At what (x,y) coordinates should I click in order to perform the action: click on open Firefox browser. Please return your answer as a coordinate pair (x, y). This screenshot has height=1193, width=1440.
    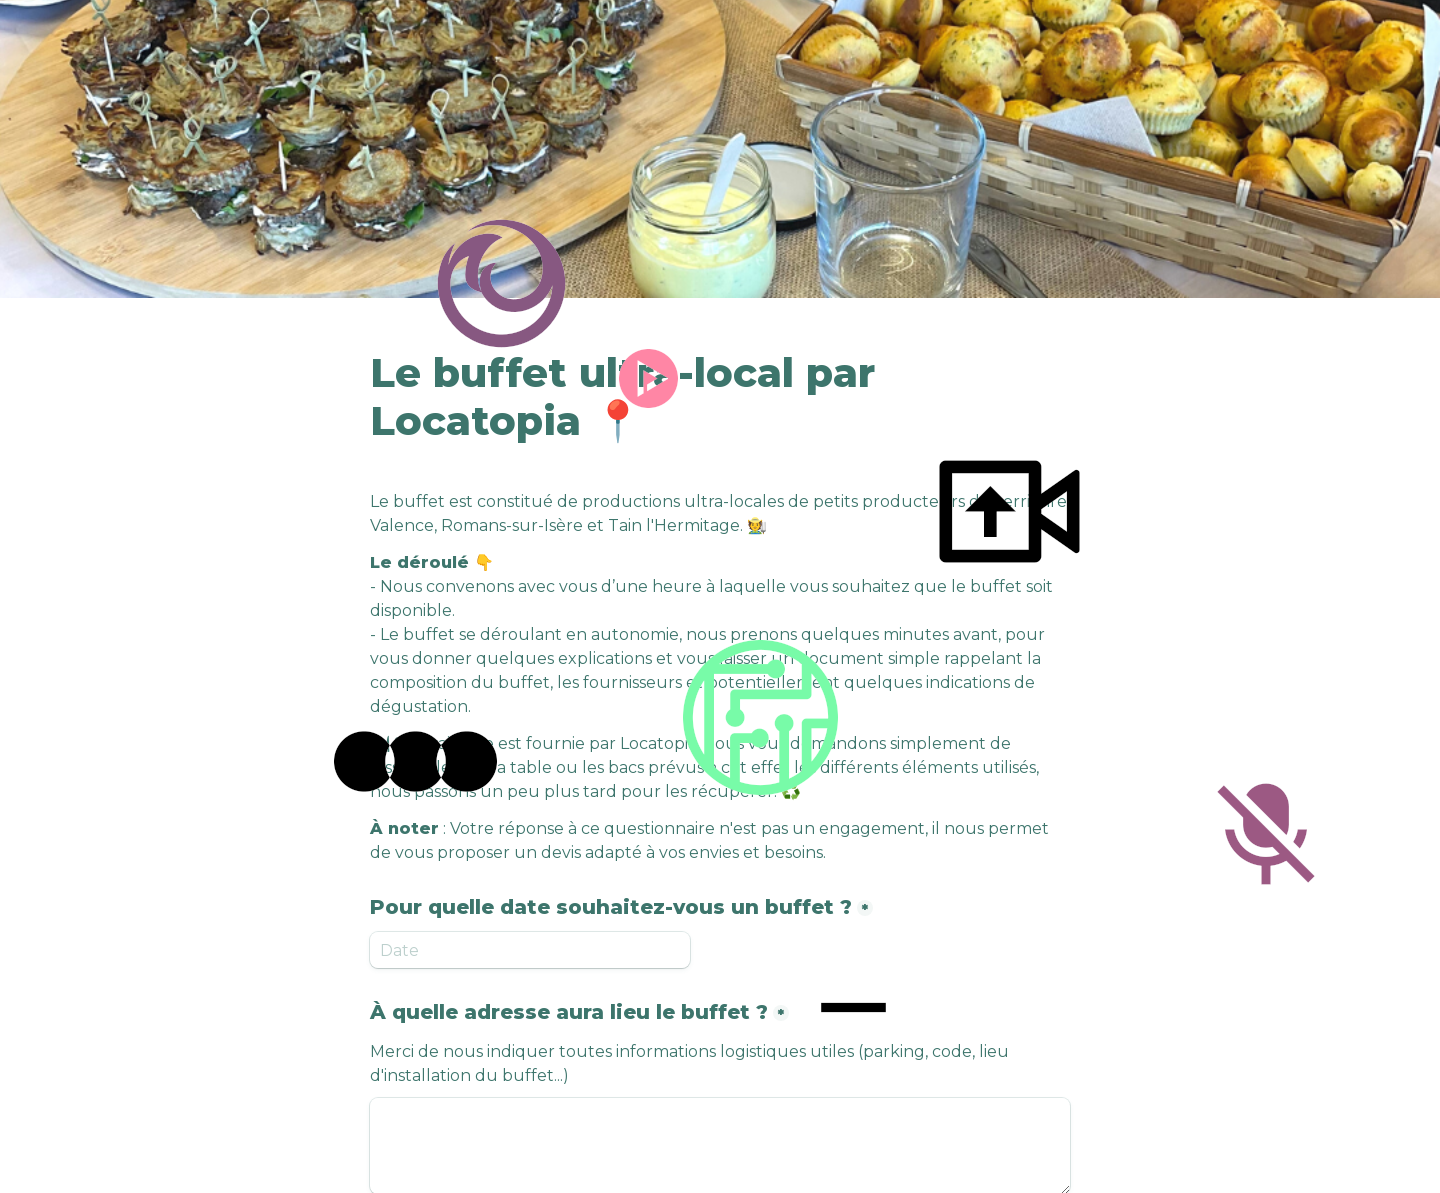
    Looking at the image, I should click on (501, 283).